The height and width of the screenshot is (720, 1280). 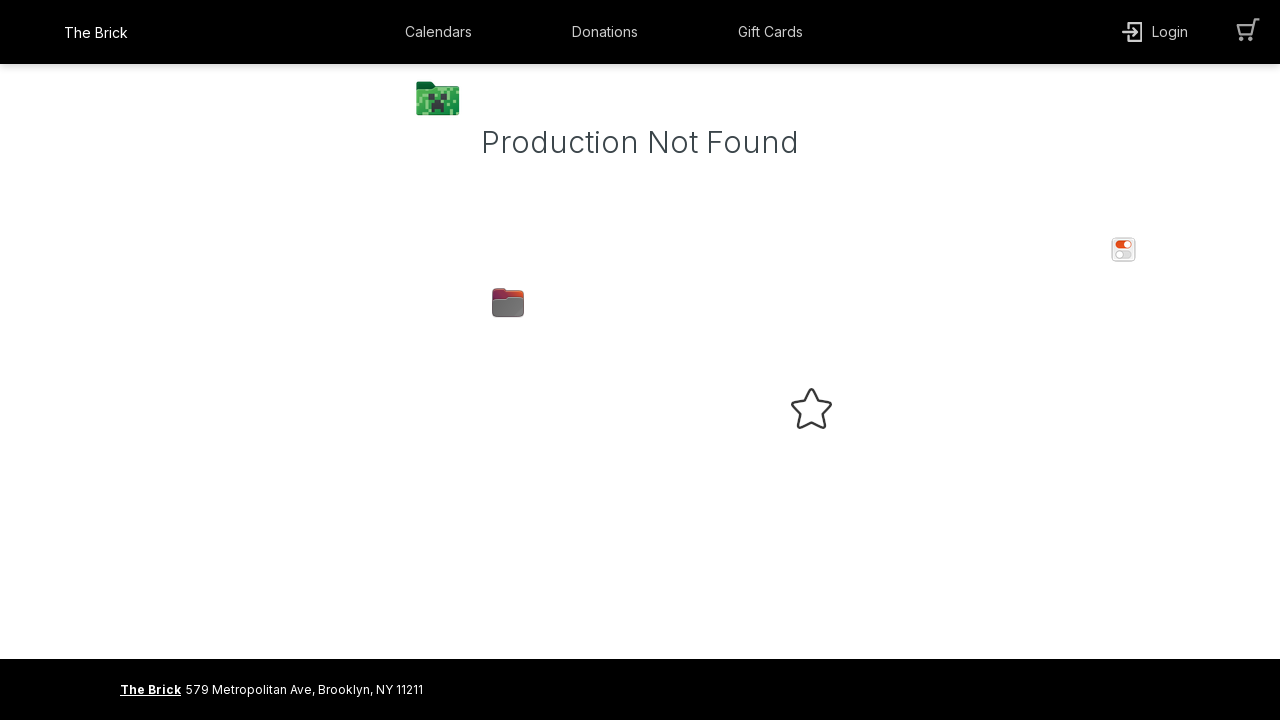 What do you see at coordinates (508, 302) in the screenshot?
I see `indicates a folder is ready to accept a dragged item` at bounding box center [508, 302].